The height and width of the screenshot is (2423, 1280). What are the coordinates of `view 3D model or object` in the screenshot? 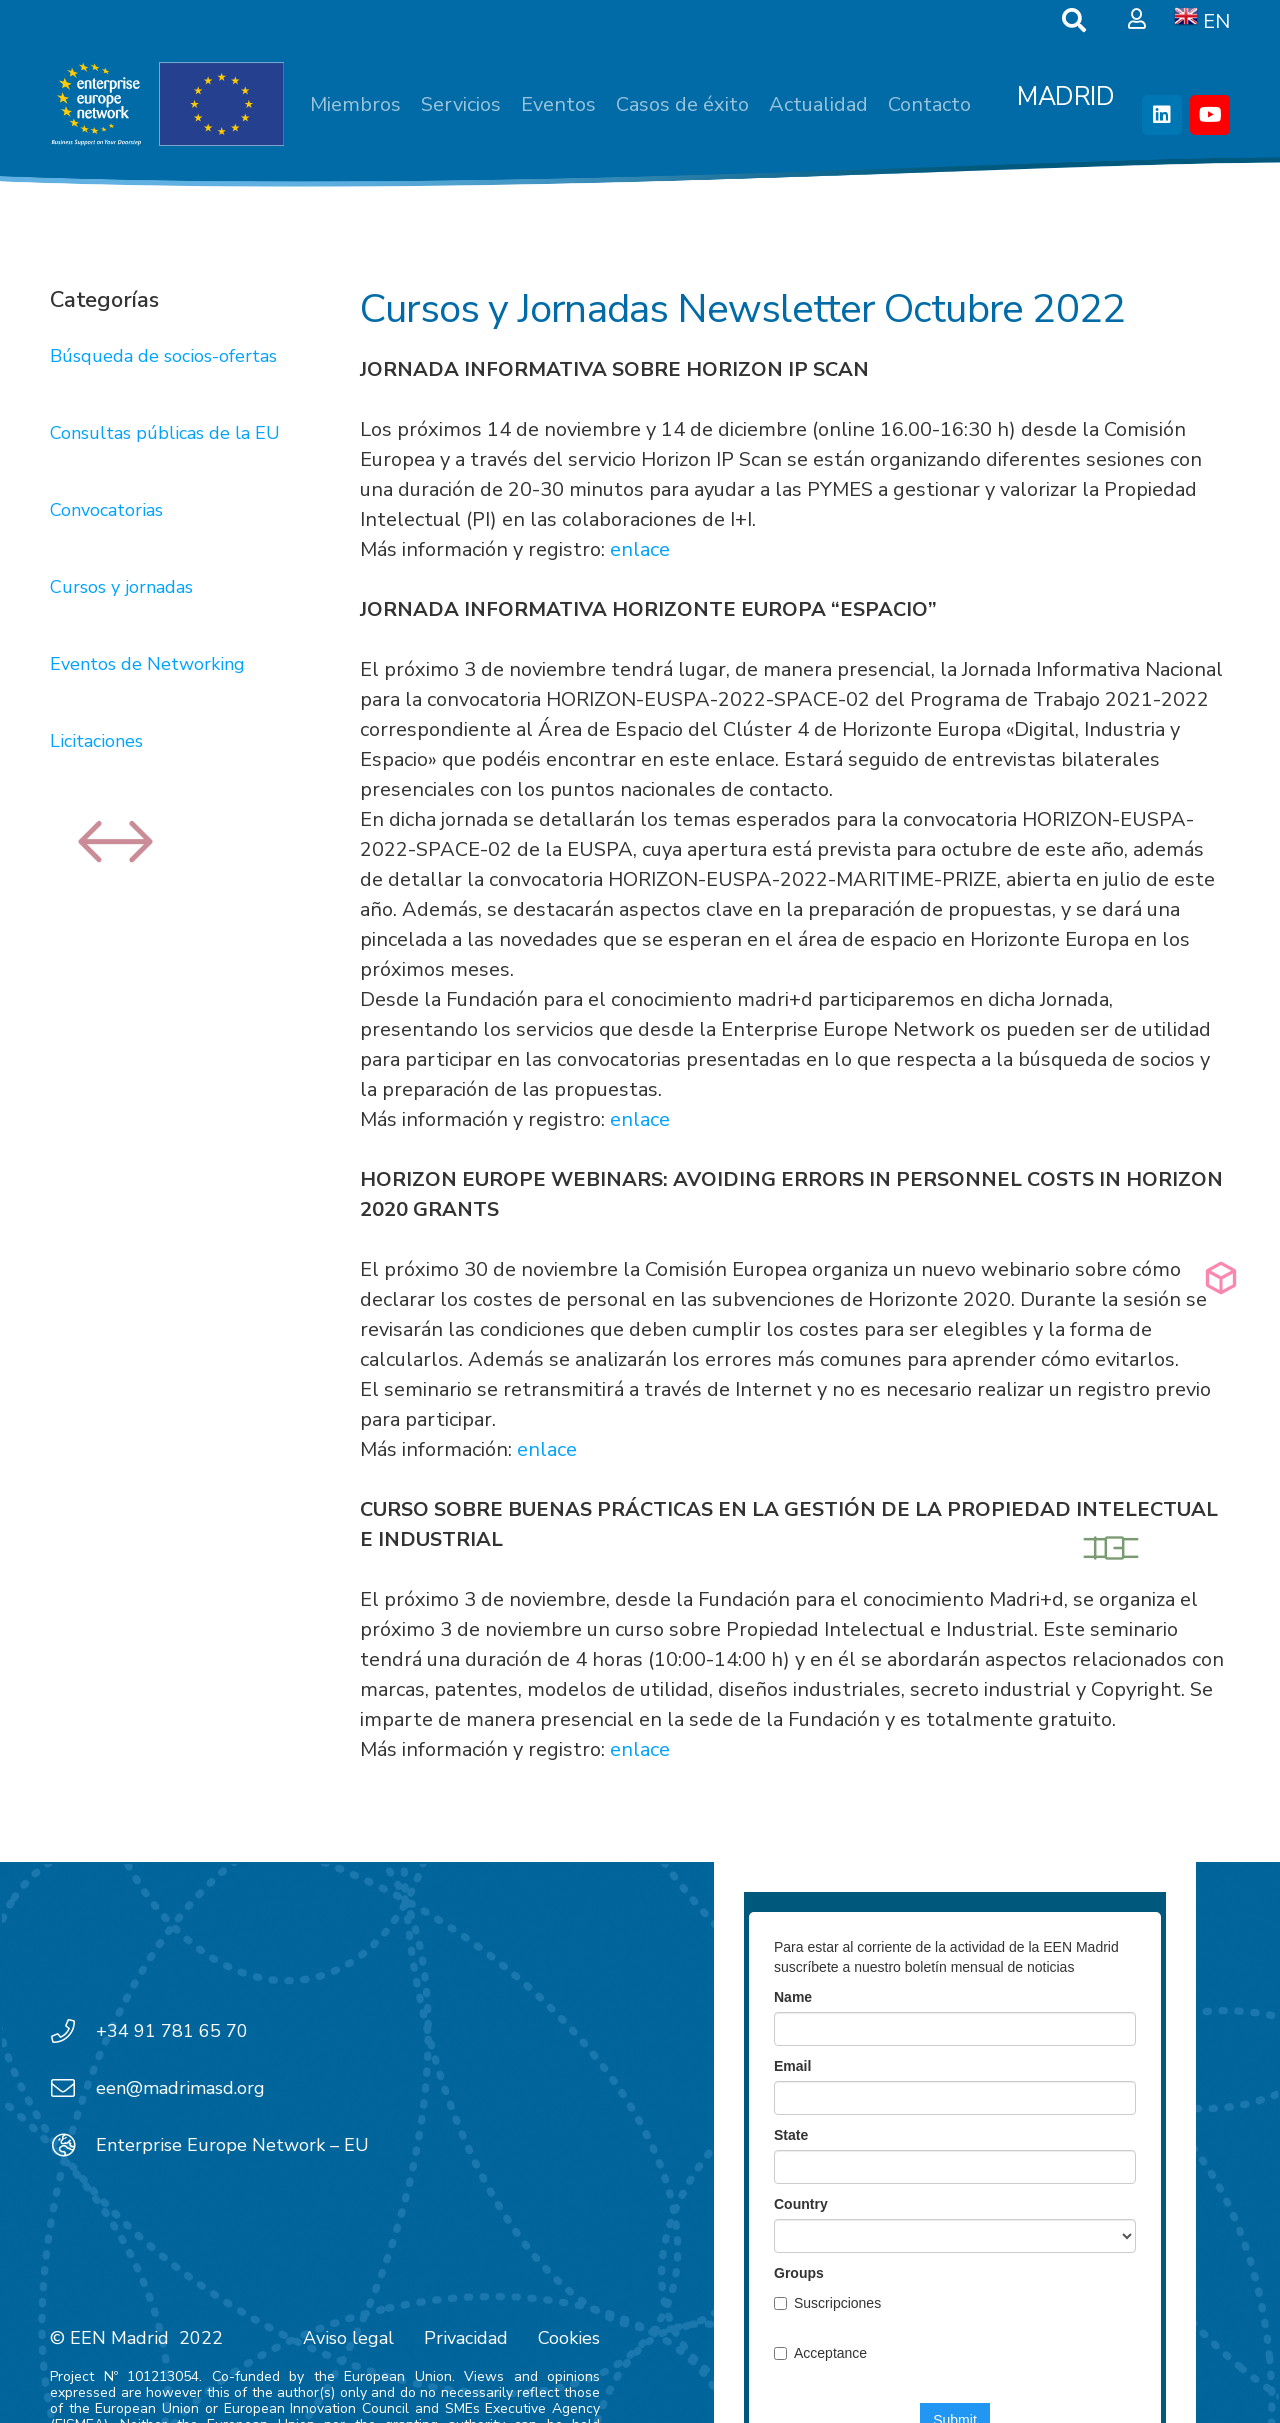 It's located at (1221, 1278).